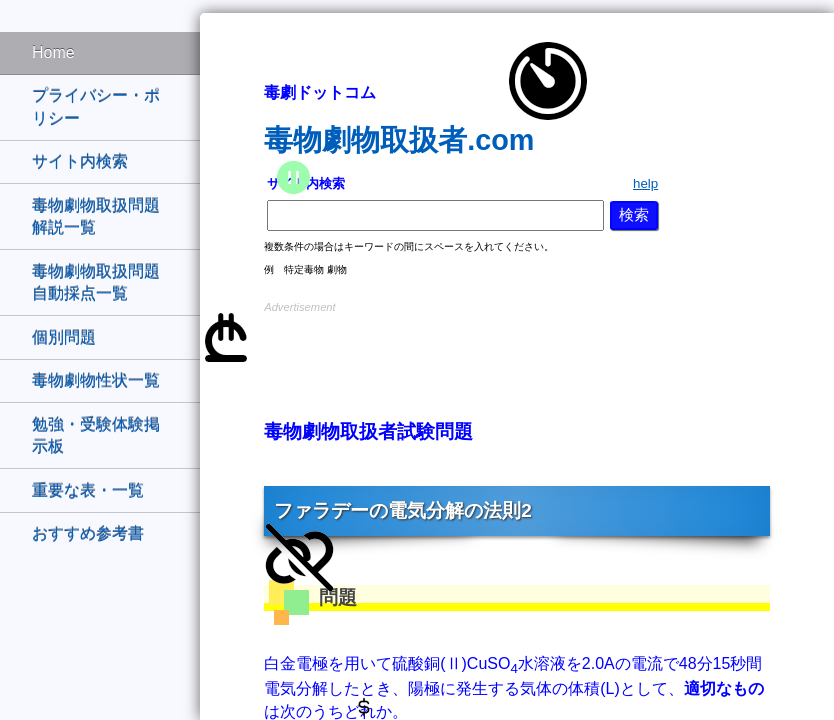 The width and height of the screenshot is (834, 720). What do you see at coordinates (226, 341) in the screenshot?
I see `indicates Georgian lari currency` at bounding box center [226, 341].